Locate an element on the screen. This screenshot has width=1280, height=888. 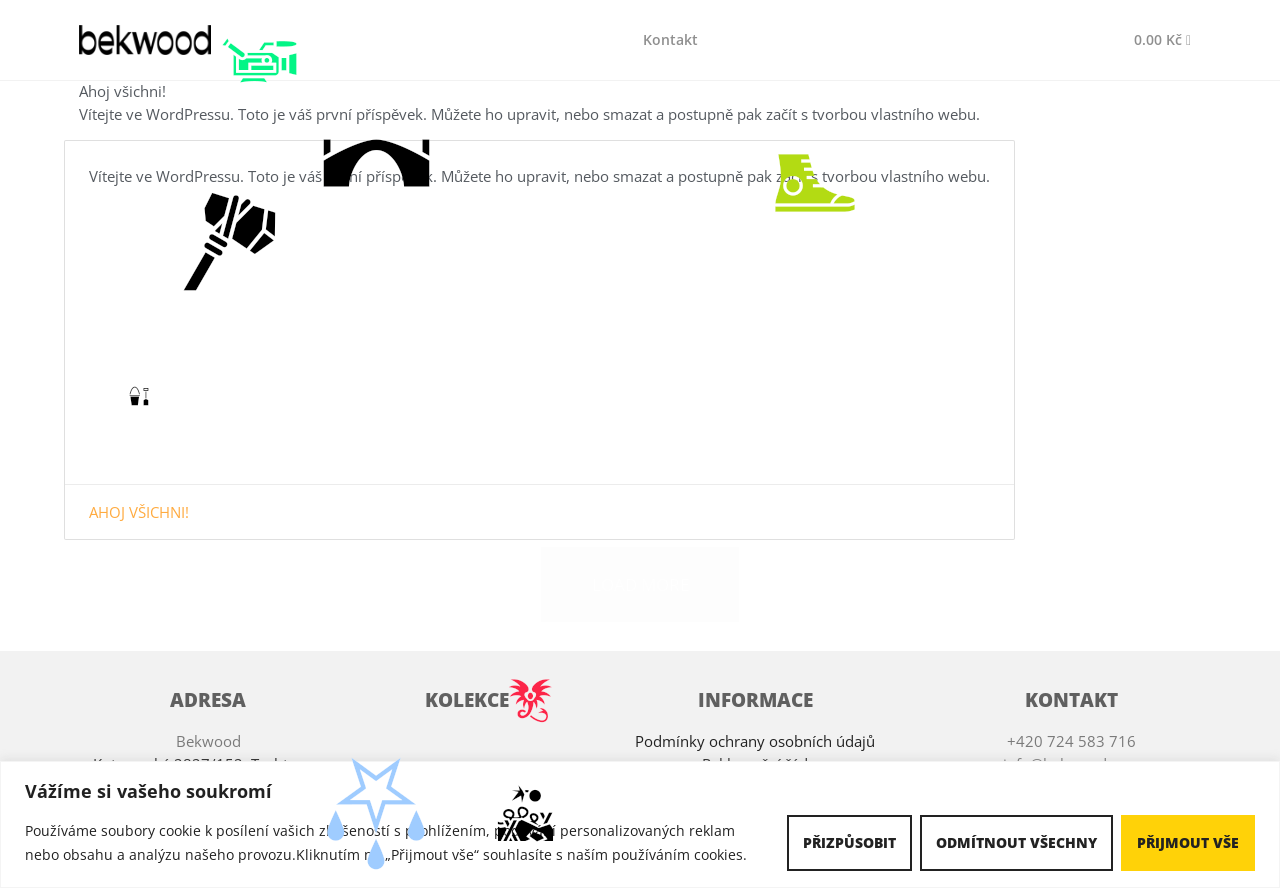
access beach or vacation-themed content is located at coordinates (139, 396).